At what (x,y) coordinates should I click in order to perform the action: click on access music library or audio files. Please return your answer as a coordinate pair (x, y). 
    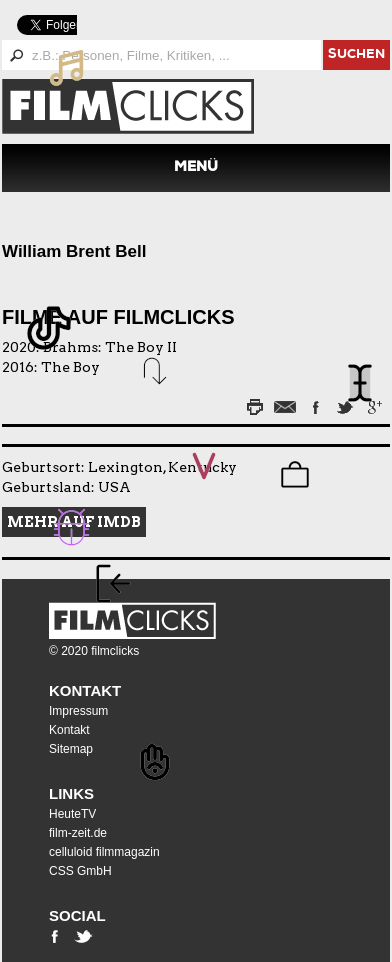
    Looking at the image, I should click on (68, 68).